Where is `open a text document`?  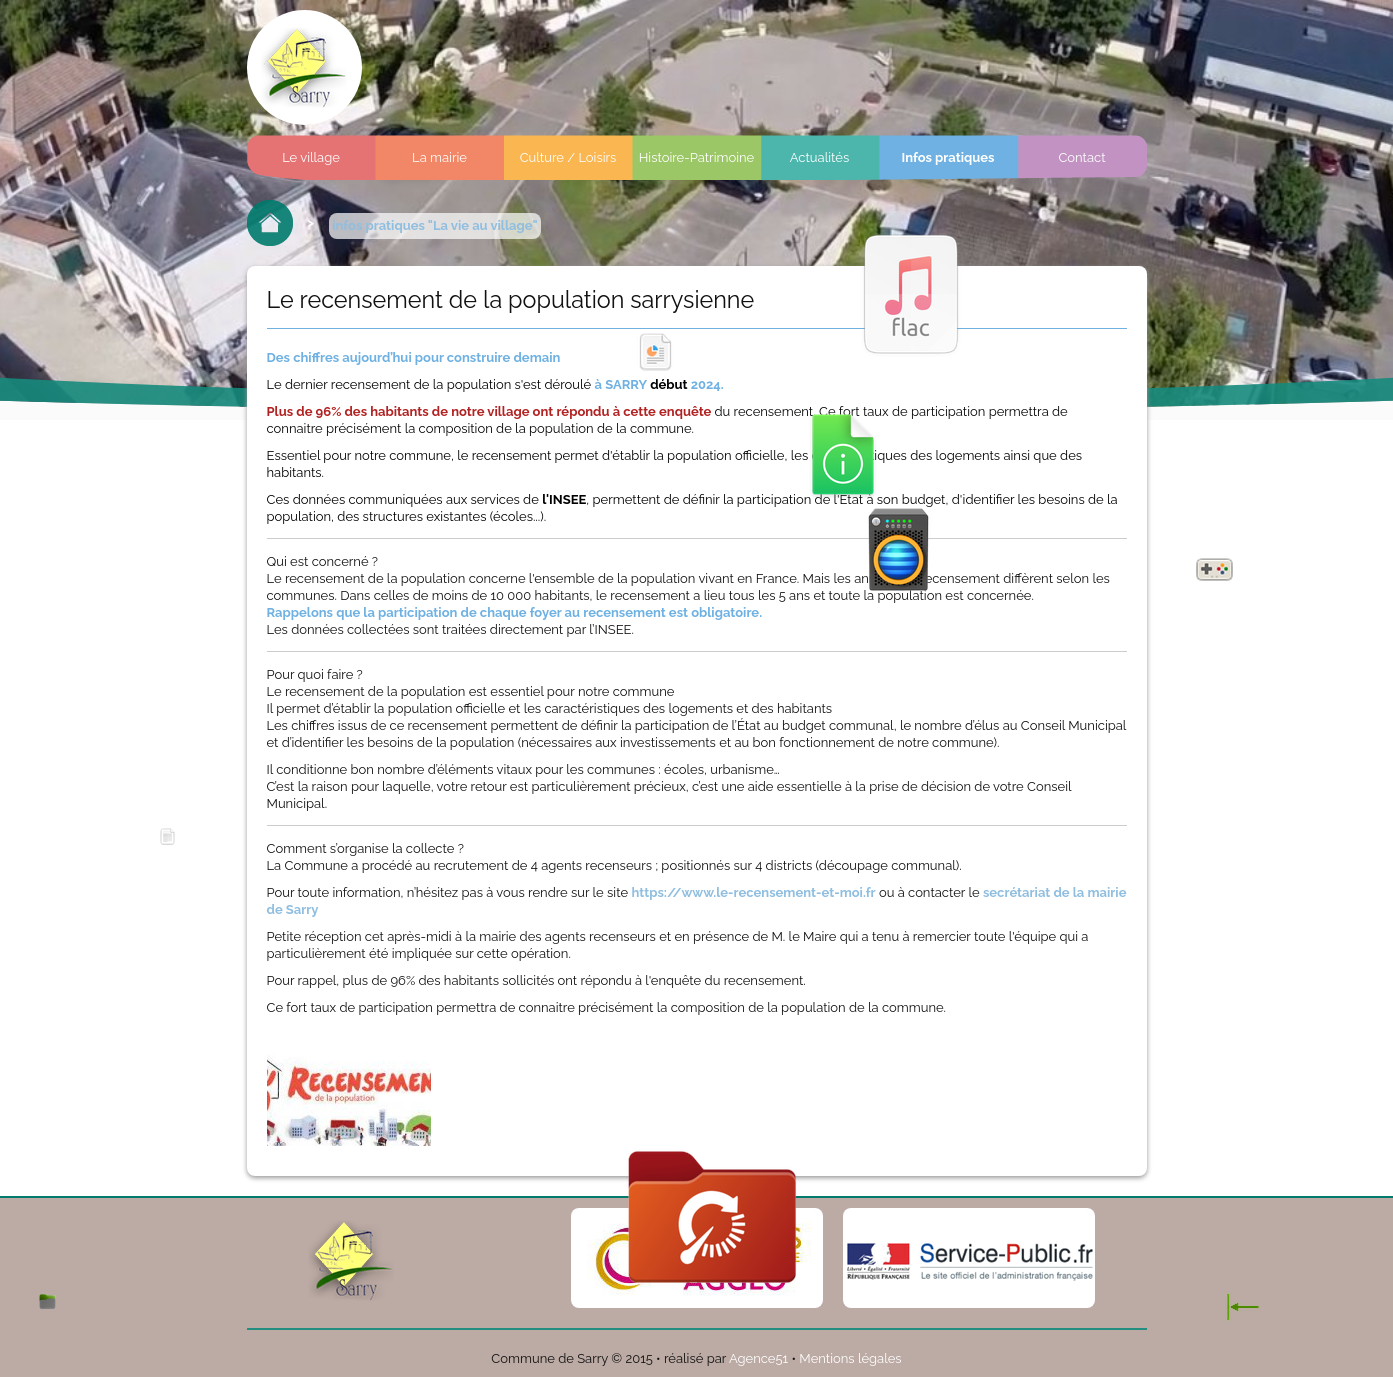
open a text document is located at coordinates (167, 836).